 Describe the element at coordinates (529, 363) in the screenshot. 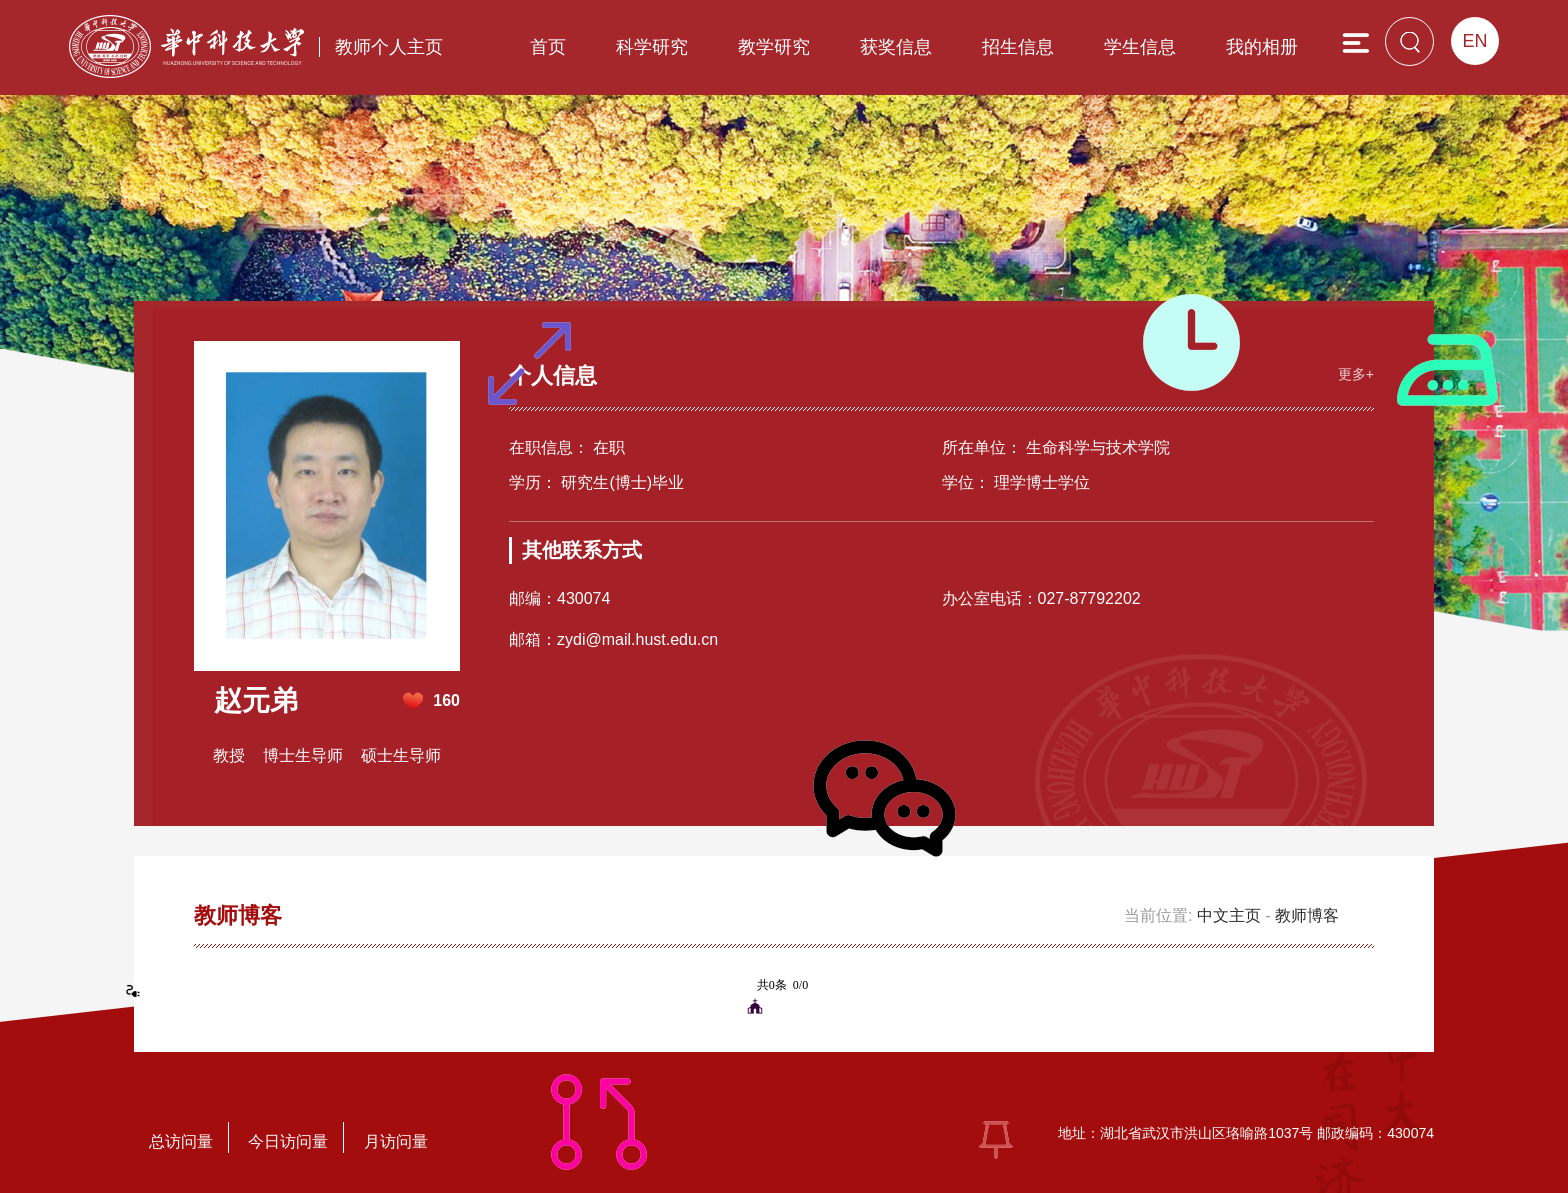

I see `expand to fullscreen mode` at that location.